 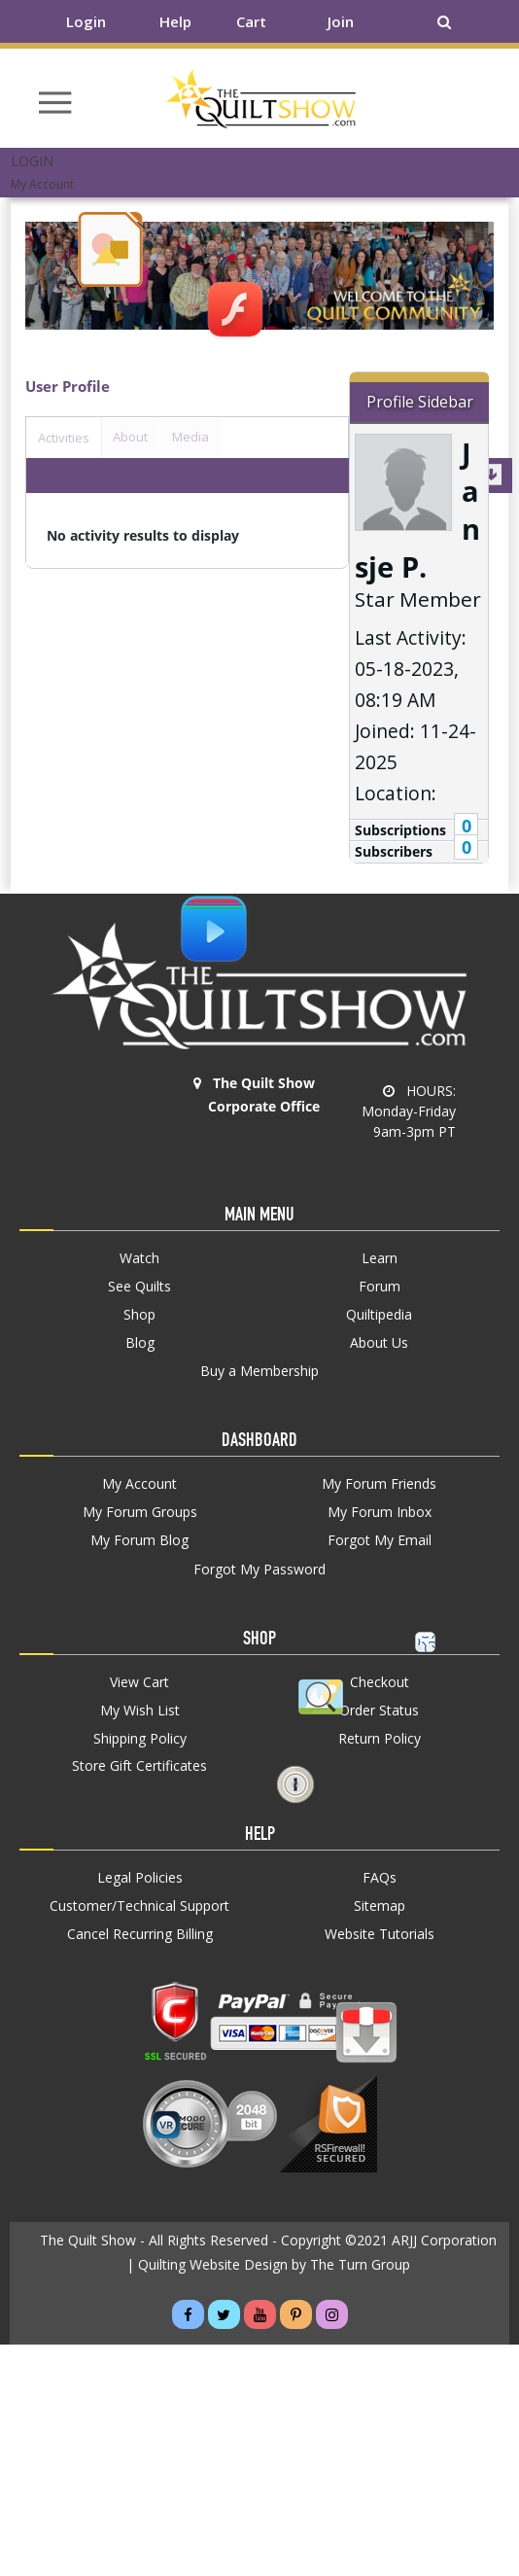 I want to click on open calligra stage presentation app, so click(x=214, y=929).